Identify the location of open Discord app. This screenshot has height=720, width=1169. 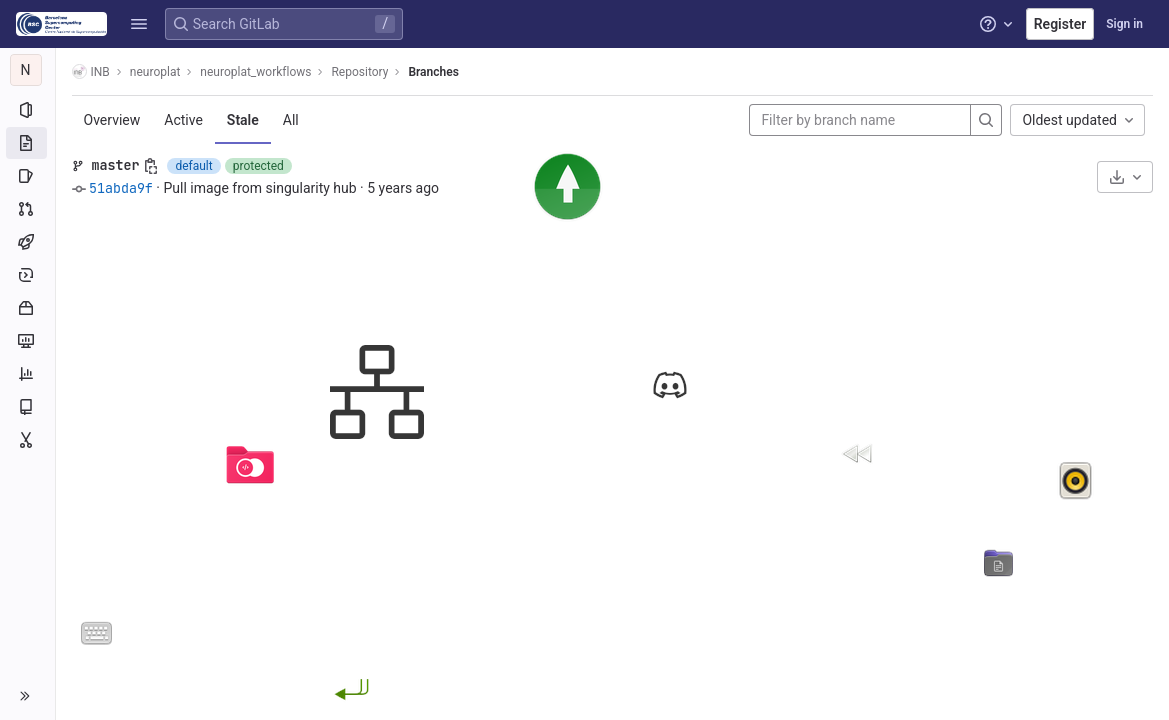
(670, 385).